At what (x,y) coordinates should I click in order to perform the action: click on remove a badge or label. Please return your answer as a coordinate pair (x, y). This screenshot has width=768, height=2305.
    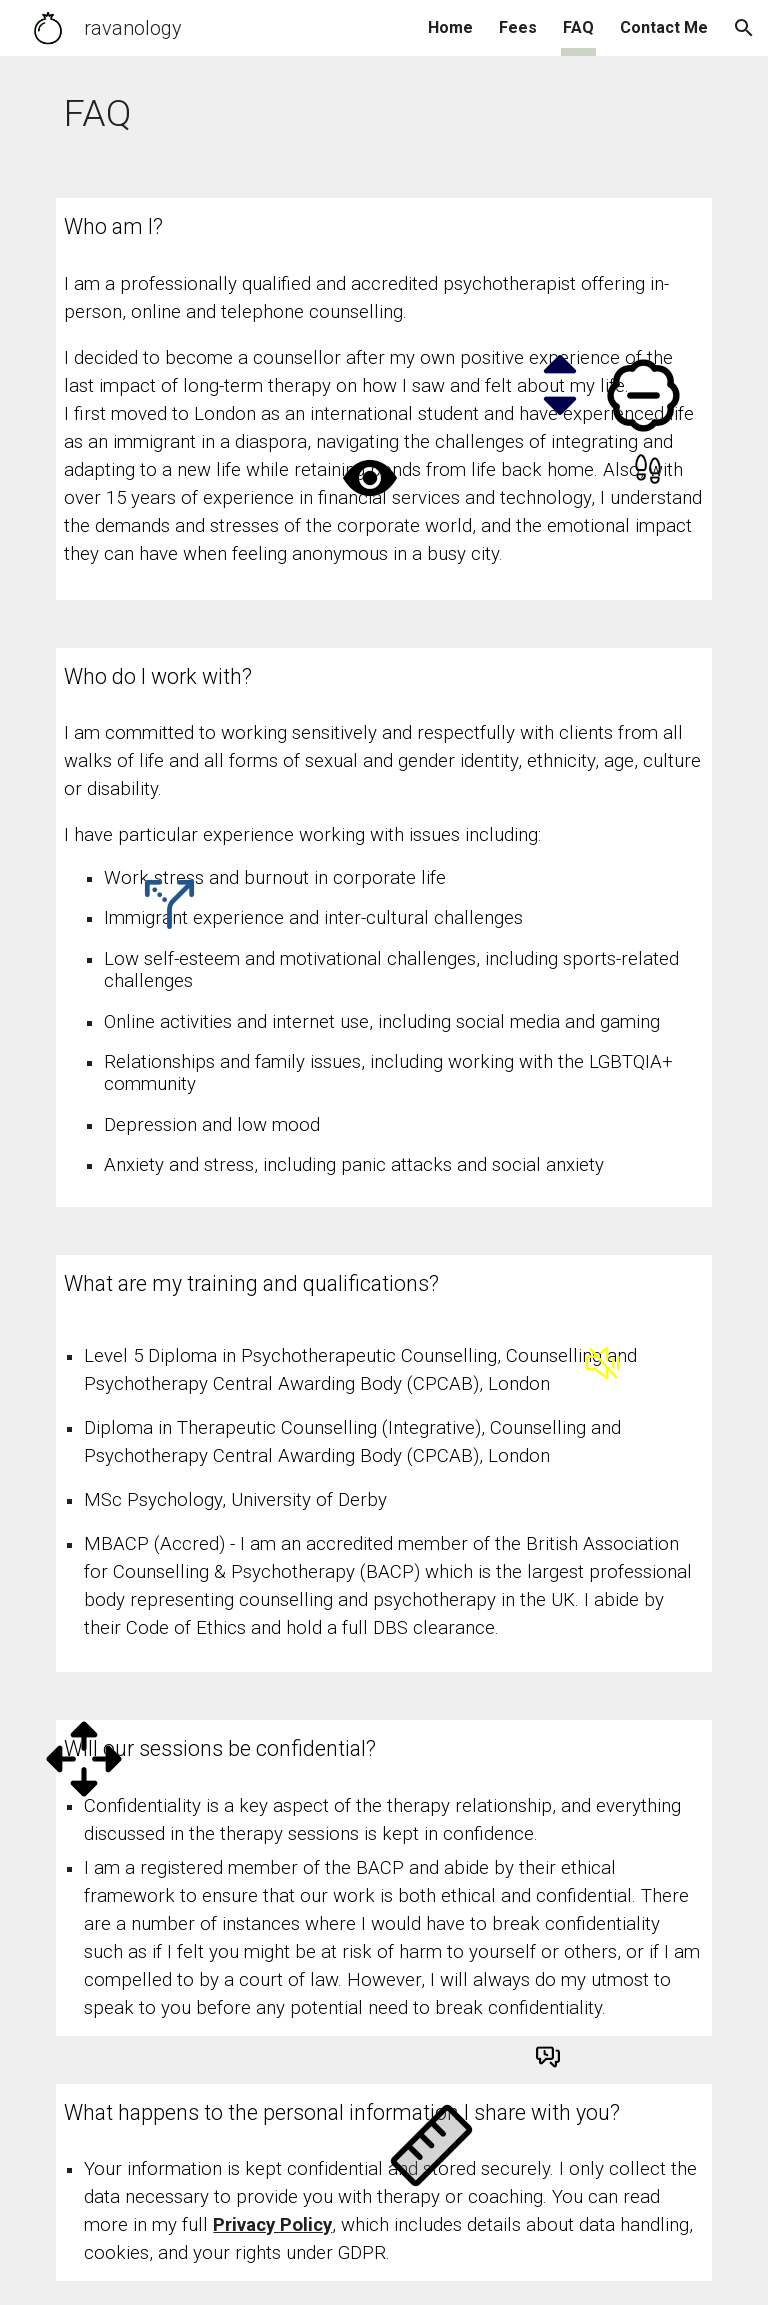
    Looking at the image, I should click on (643, 395).